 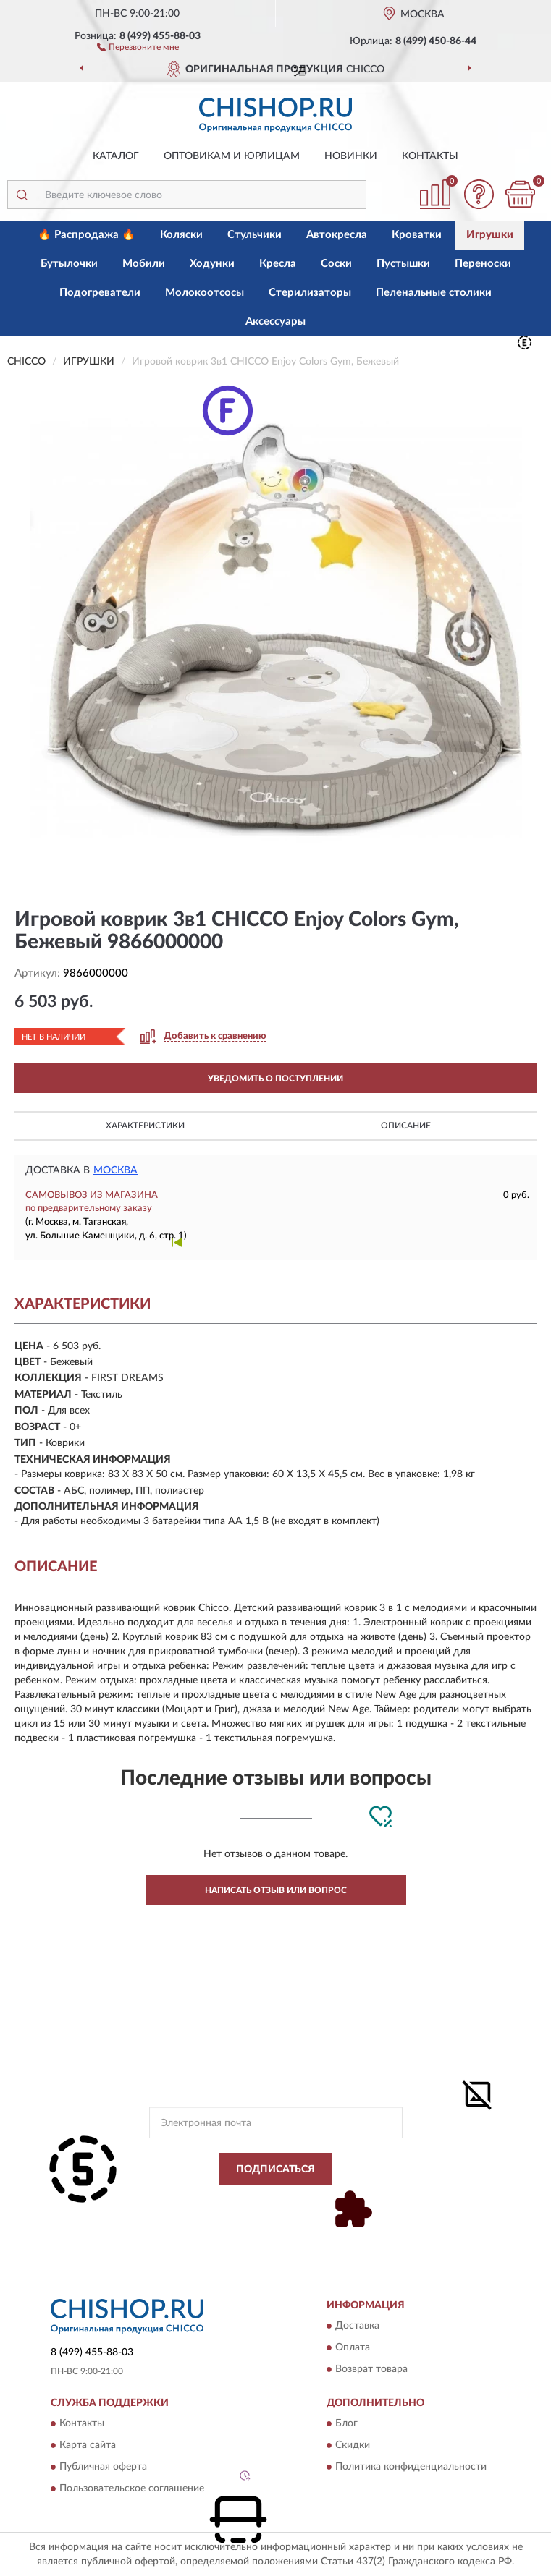 I want to click on move time forward or reschedule later, so click(x=245, y=2475).